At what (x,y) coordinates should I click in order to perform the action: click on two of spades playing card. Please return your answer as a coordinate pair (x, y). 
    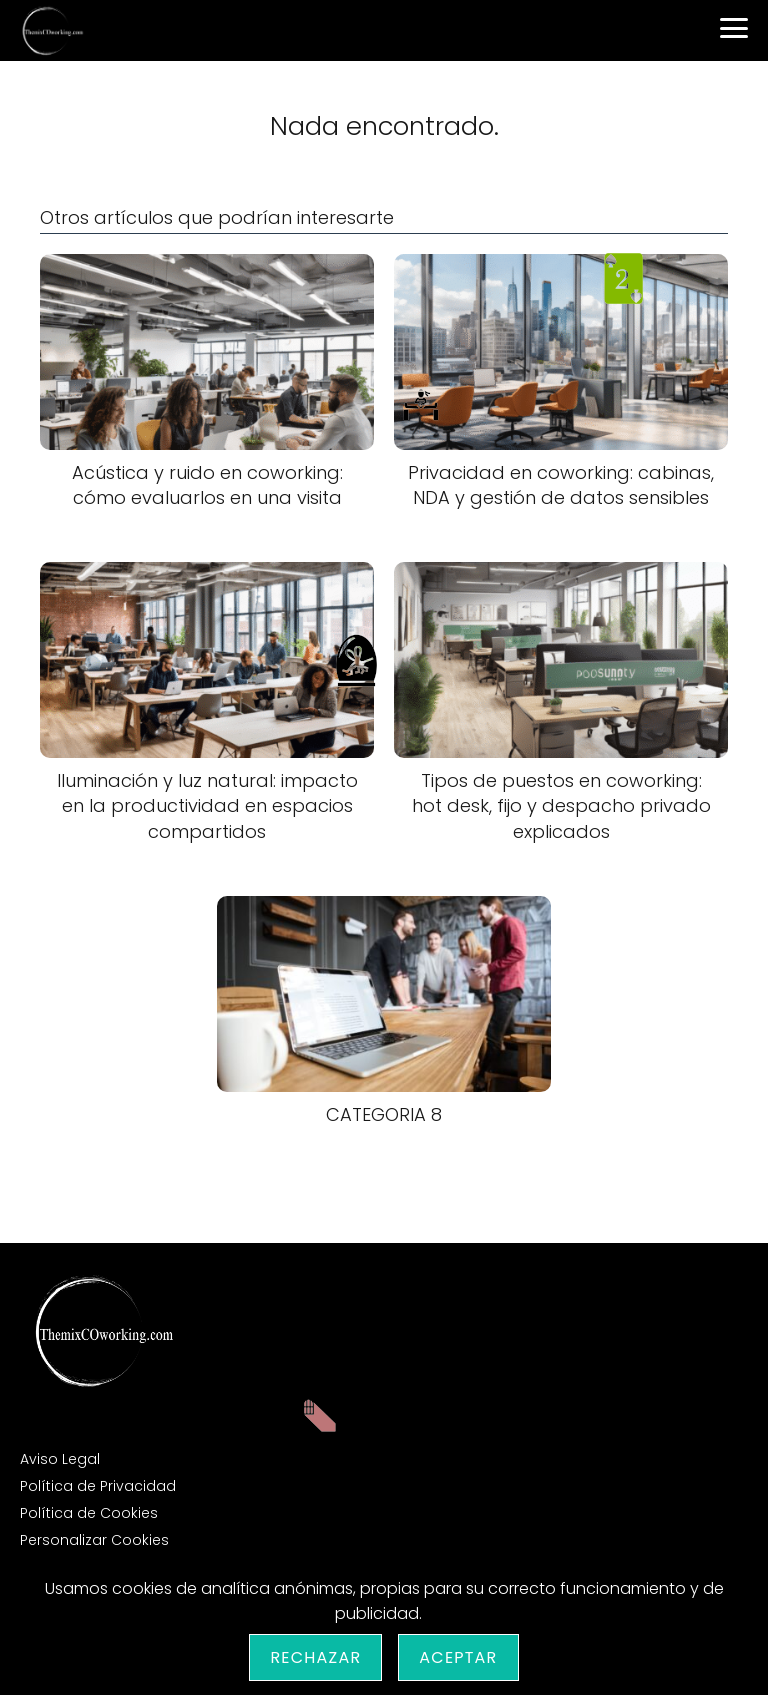
    Looking at the image, I should click on (623, 278).